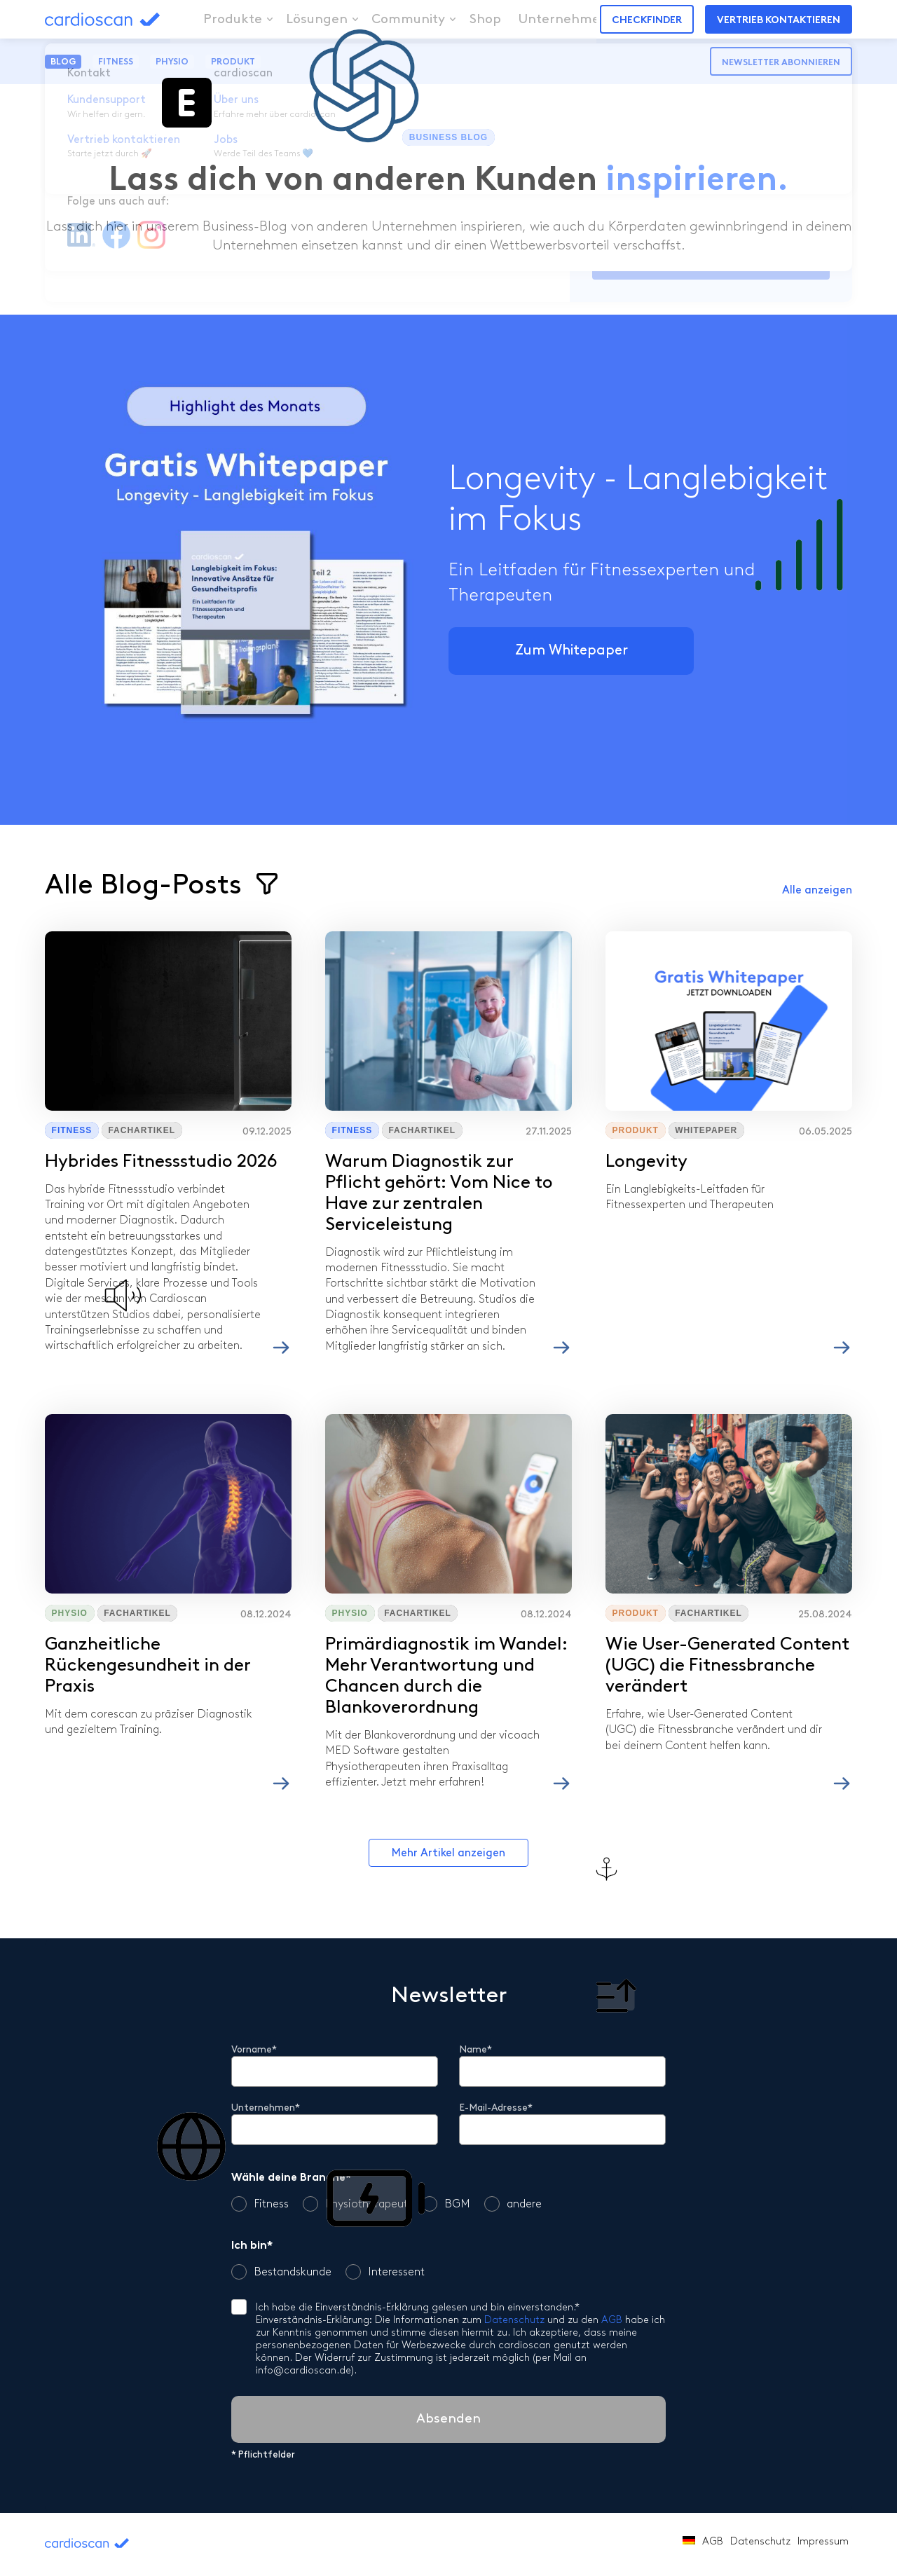 This screenshot has height=2576, width=897. What do you see at coordinates (191, 2146) in the screenshot?
I see `switch to global or worldwide view` at bounding box center [191, 2146].